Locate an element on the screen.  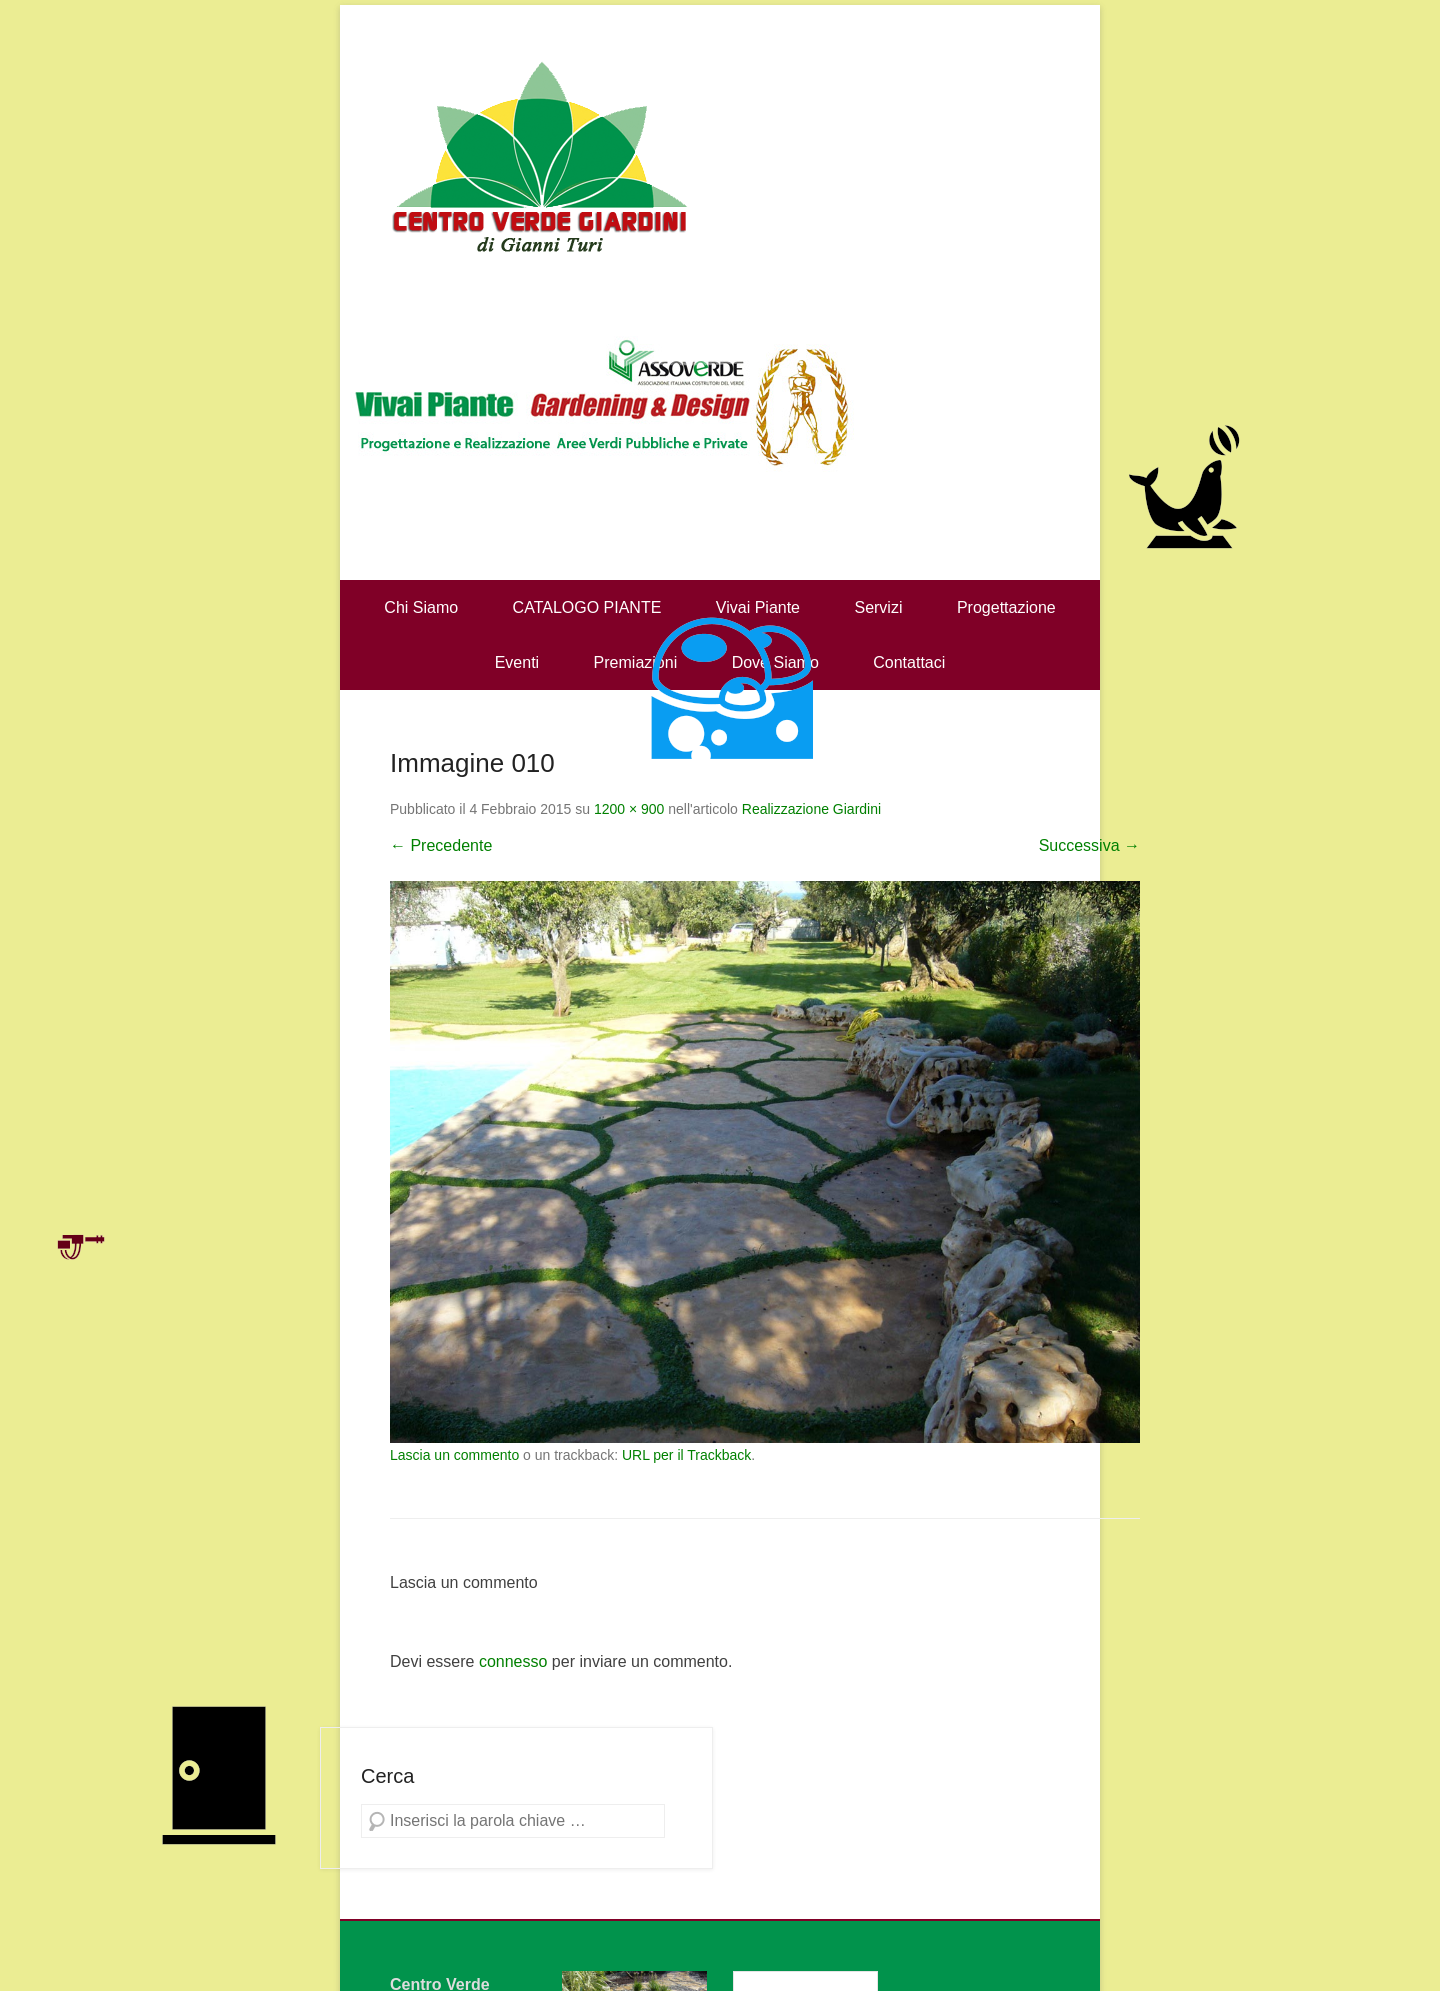
exit the current screen or application is located at coordinates (219, 1773).